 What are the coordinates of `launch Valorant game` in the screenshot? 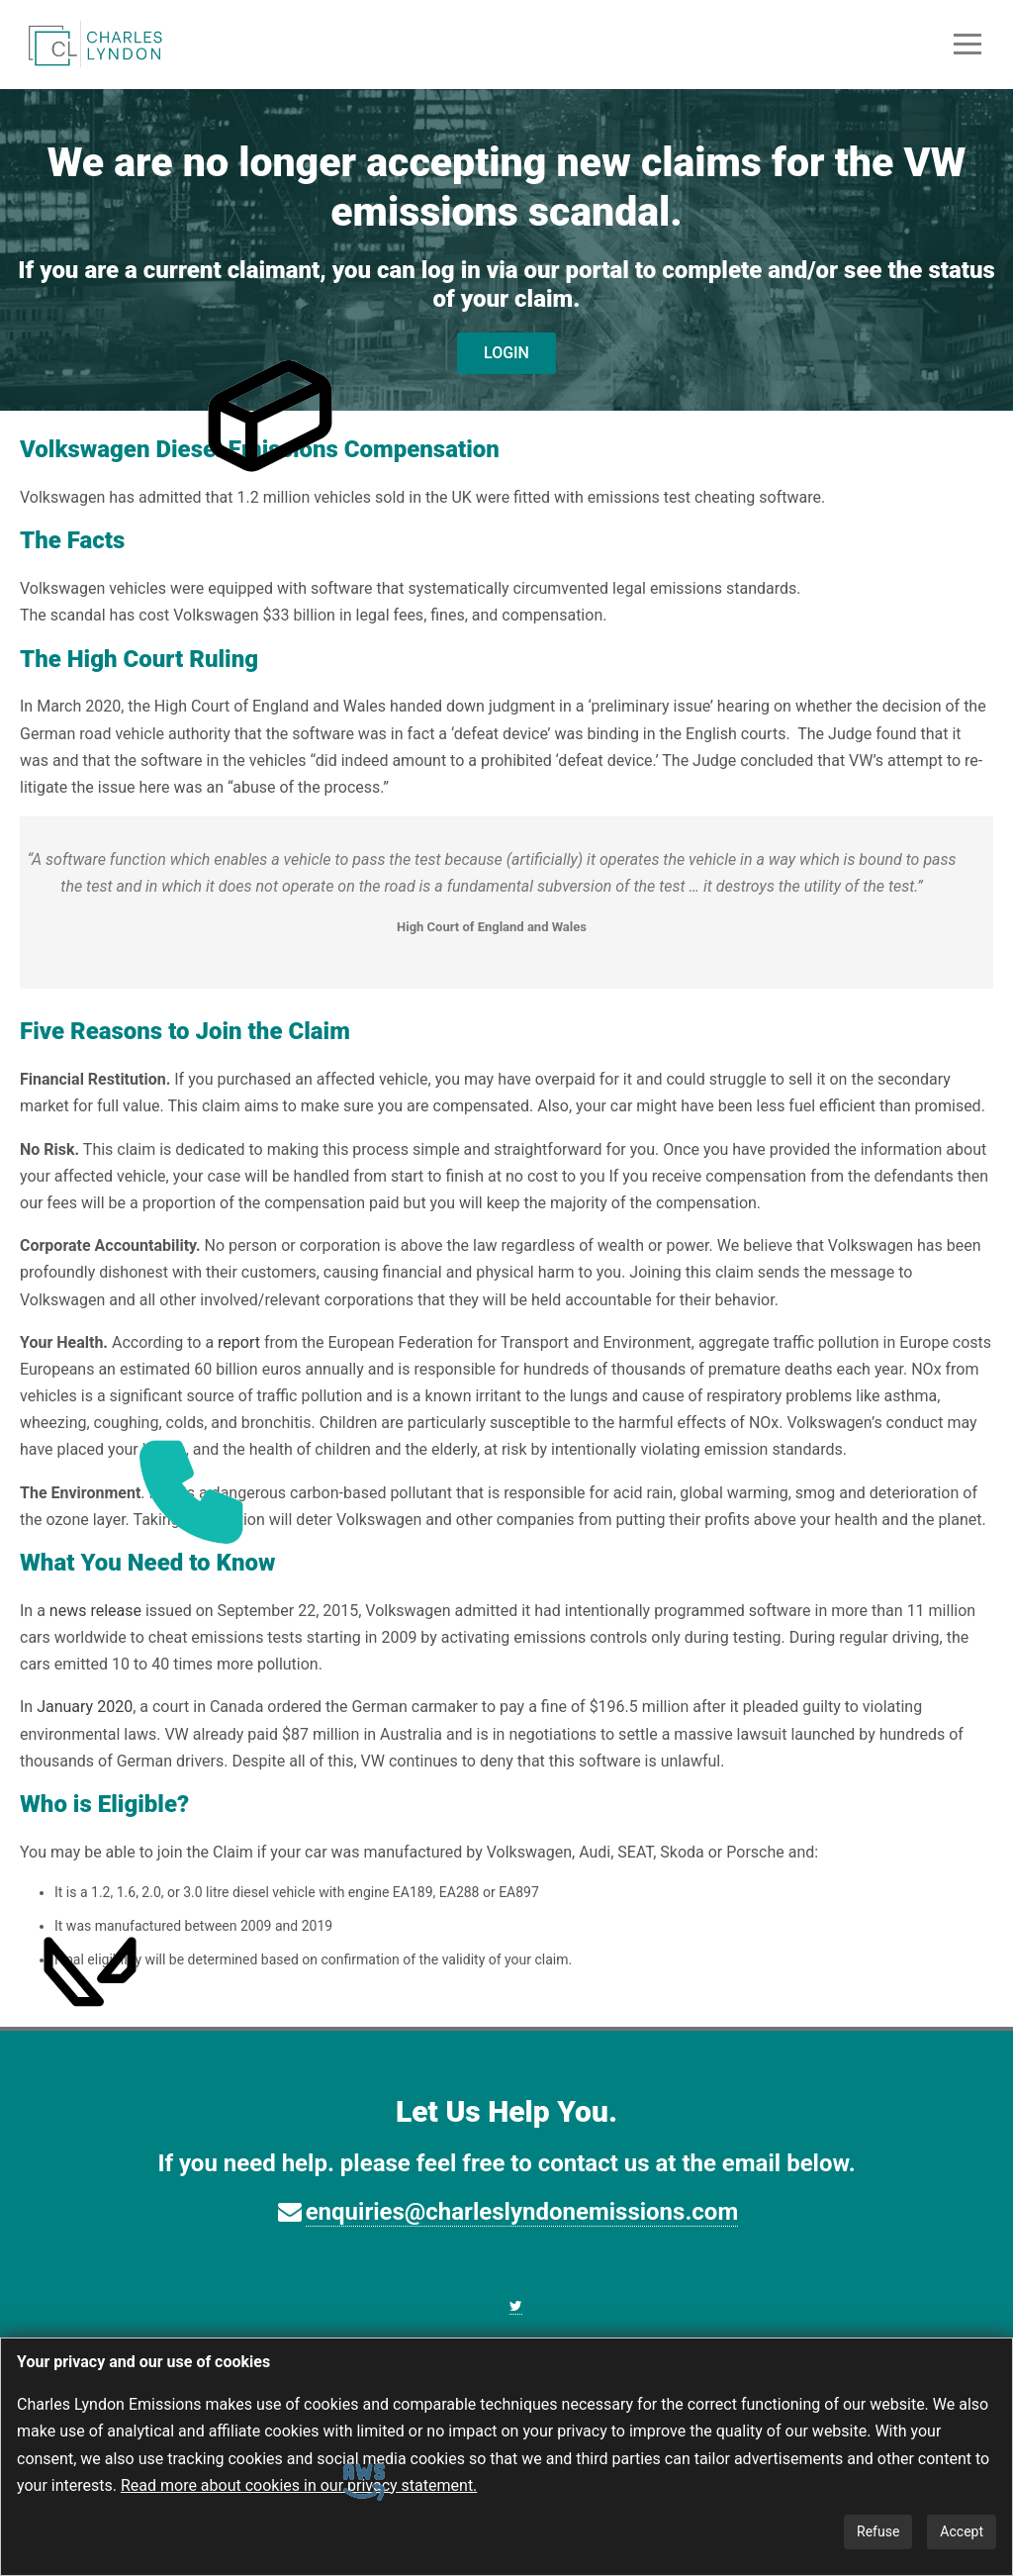 It's located at (90, 1969).